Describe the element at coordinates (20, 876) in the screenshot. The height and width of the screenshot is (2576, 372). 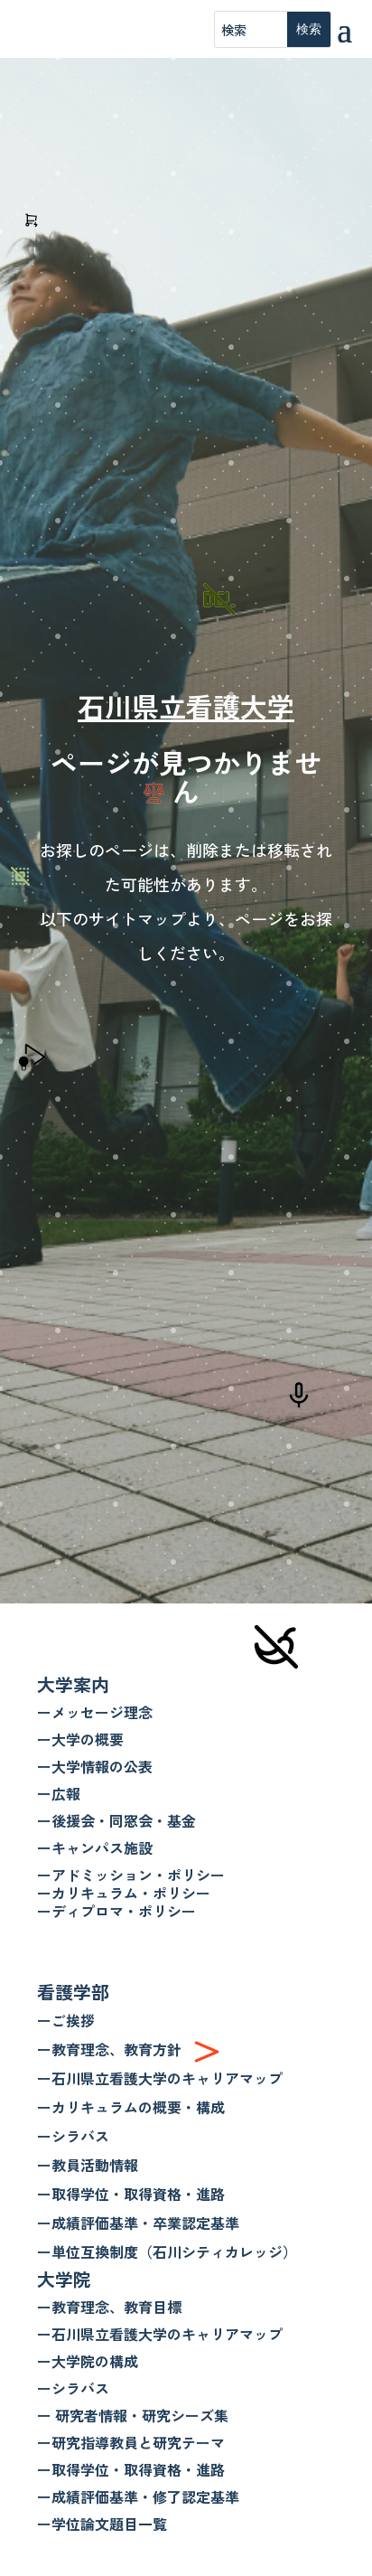
I see `deselect all items` at that location.